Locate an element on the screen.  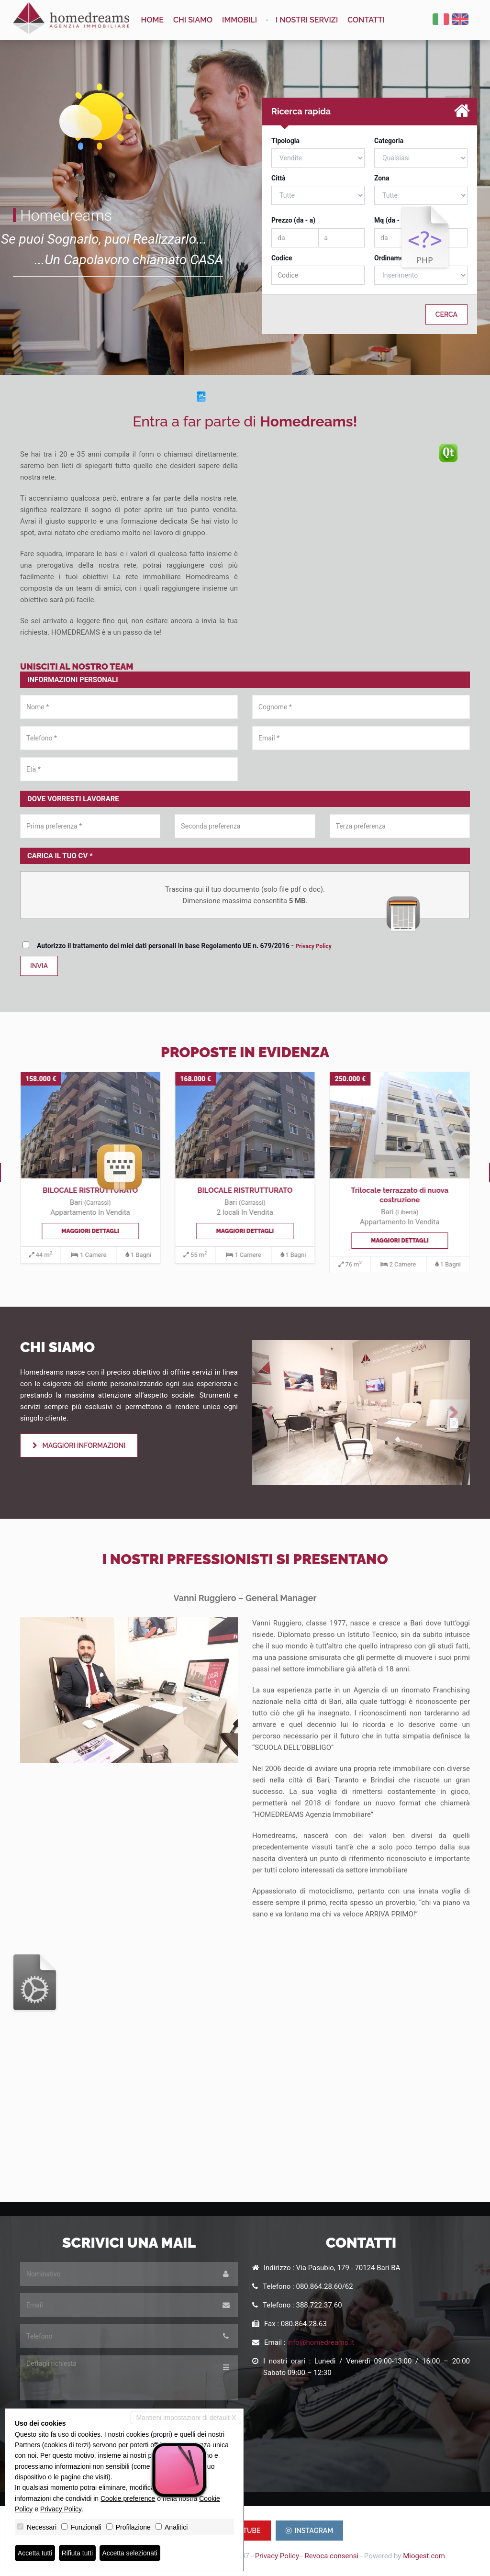
a PHP source code file is located at coordinates (425, 238).